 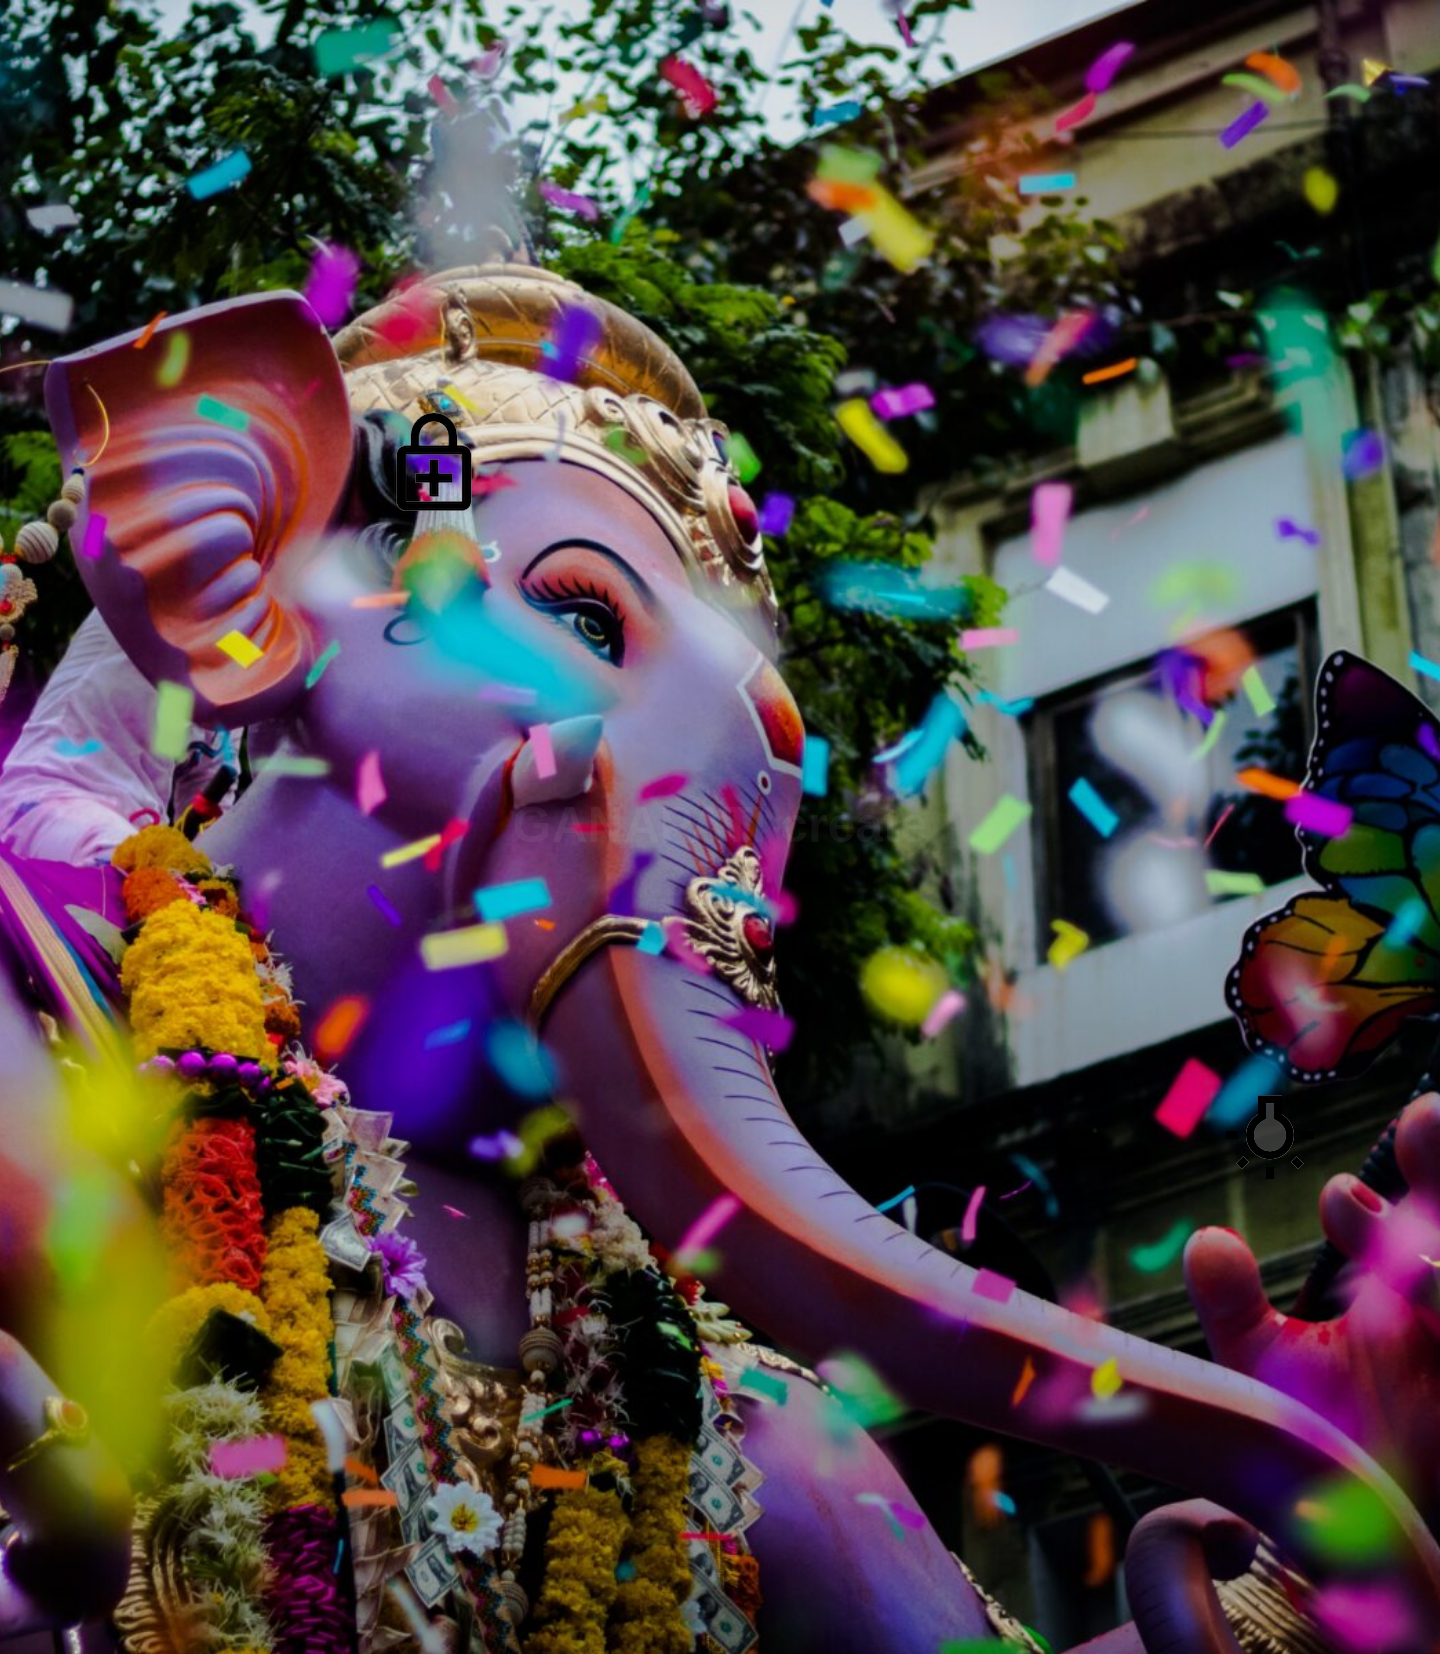 What do you see at coordinates (434, 464) in the screenshot?
I see `enable enhanced encryption for added security` at bounding box center [434, 464].